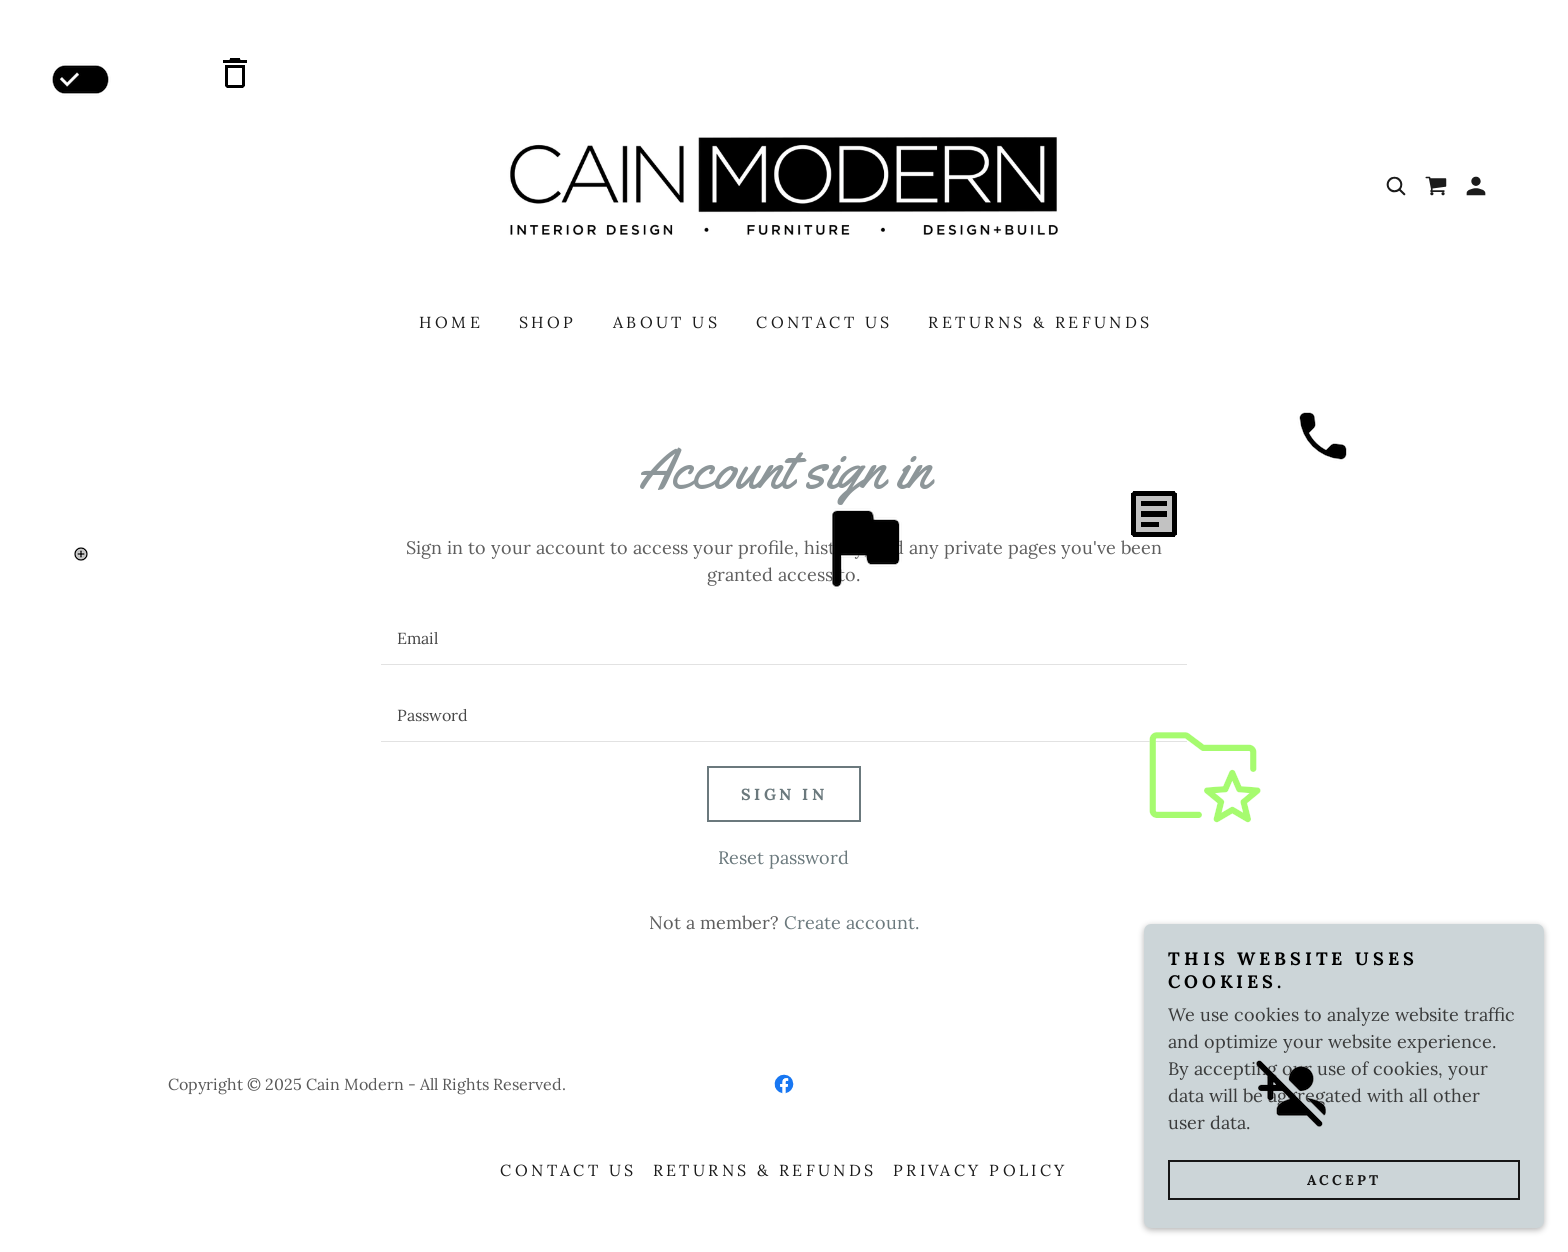  What do you see at coordinates (80, 79) in the screenshot?
I see `toggle setting enabled or active` at bounding box center [80, 79].